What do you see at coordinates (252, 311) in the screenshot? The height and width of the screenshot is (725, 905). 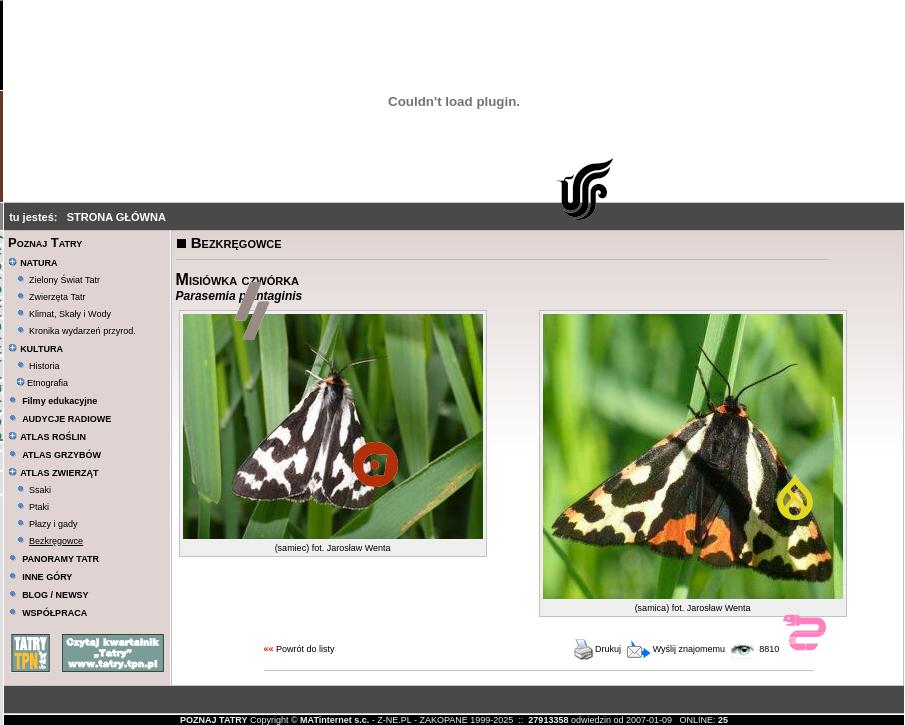 I see `open Winamp media player` at bounding box center [252, 311].